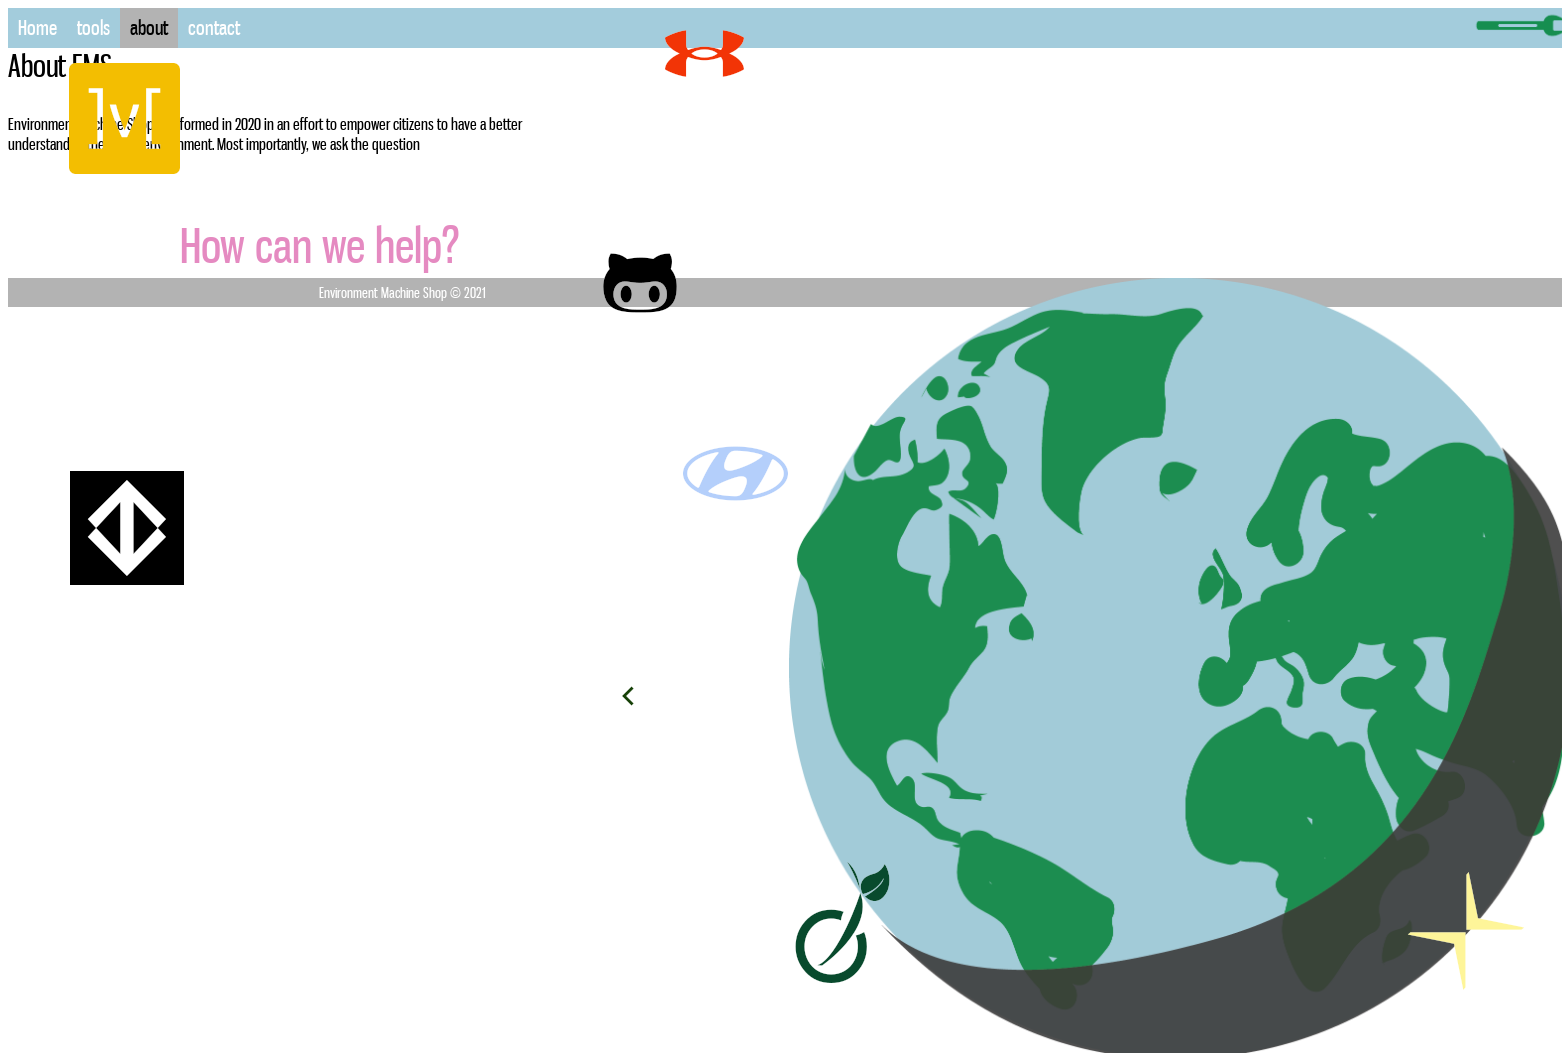  Describe the element at coordinates (127, 528) in the screenshot. I see `são paulo metro official app or website` at that location.